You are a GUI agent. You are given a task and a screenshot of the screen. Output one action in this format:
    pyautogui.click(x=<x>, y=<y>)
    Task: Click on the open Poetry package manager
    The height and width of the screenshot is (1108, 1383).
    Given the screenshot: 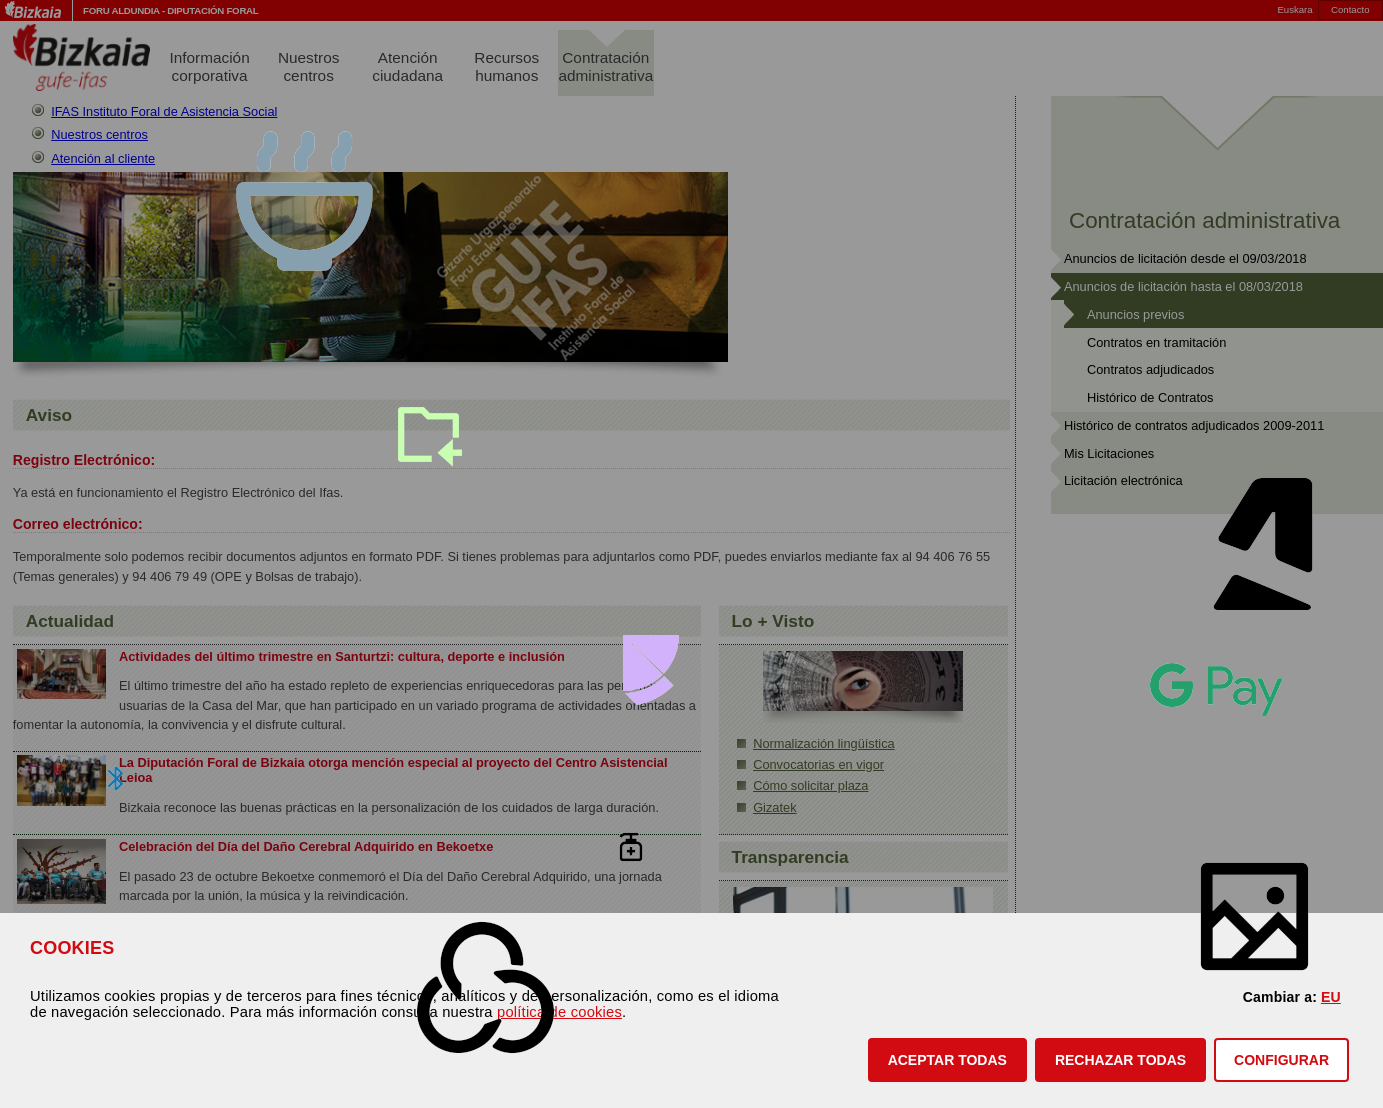 What is the action you would take?
    pyautogui.click(x=651, y=670)
    